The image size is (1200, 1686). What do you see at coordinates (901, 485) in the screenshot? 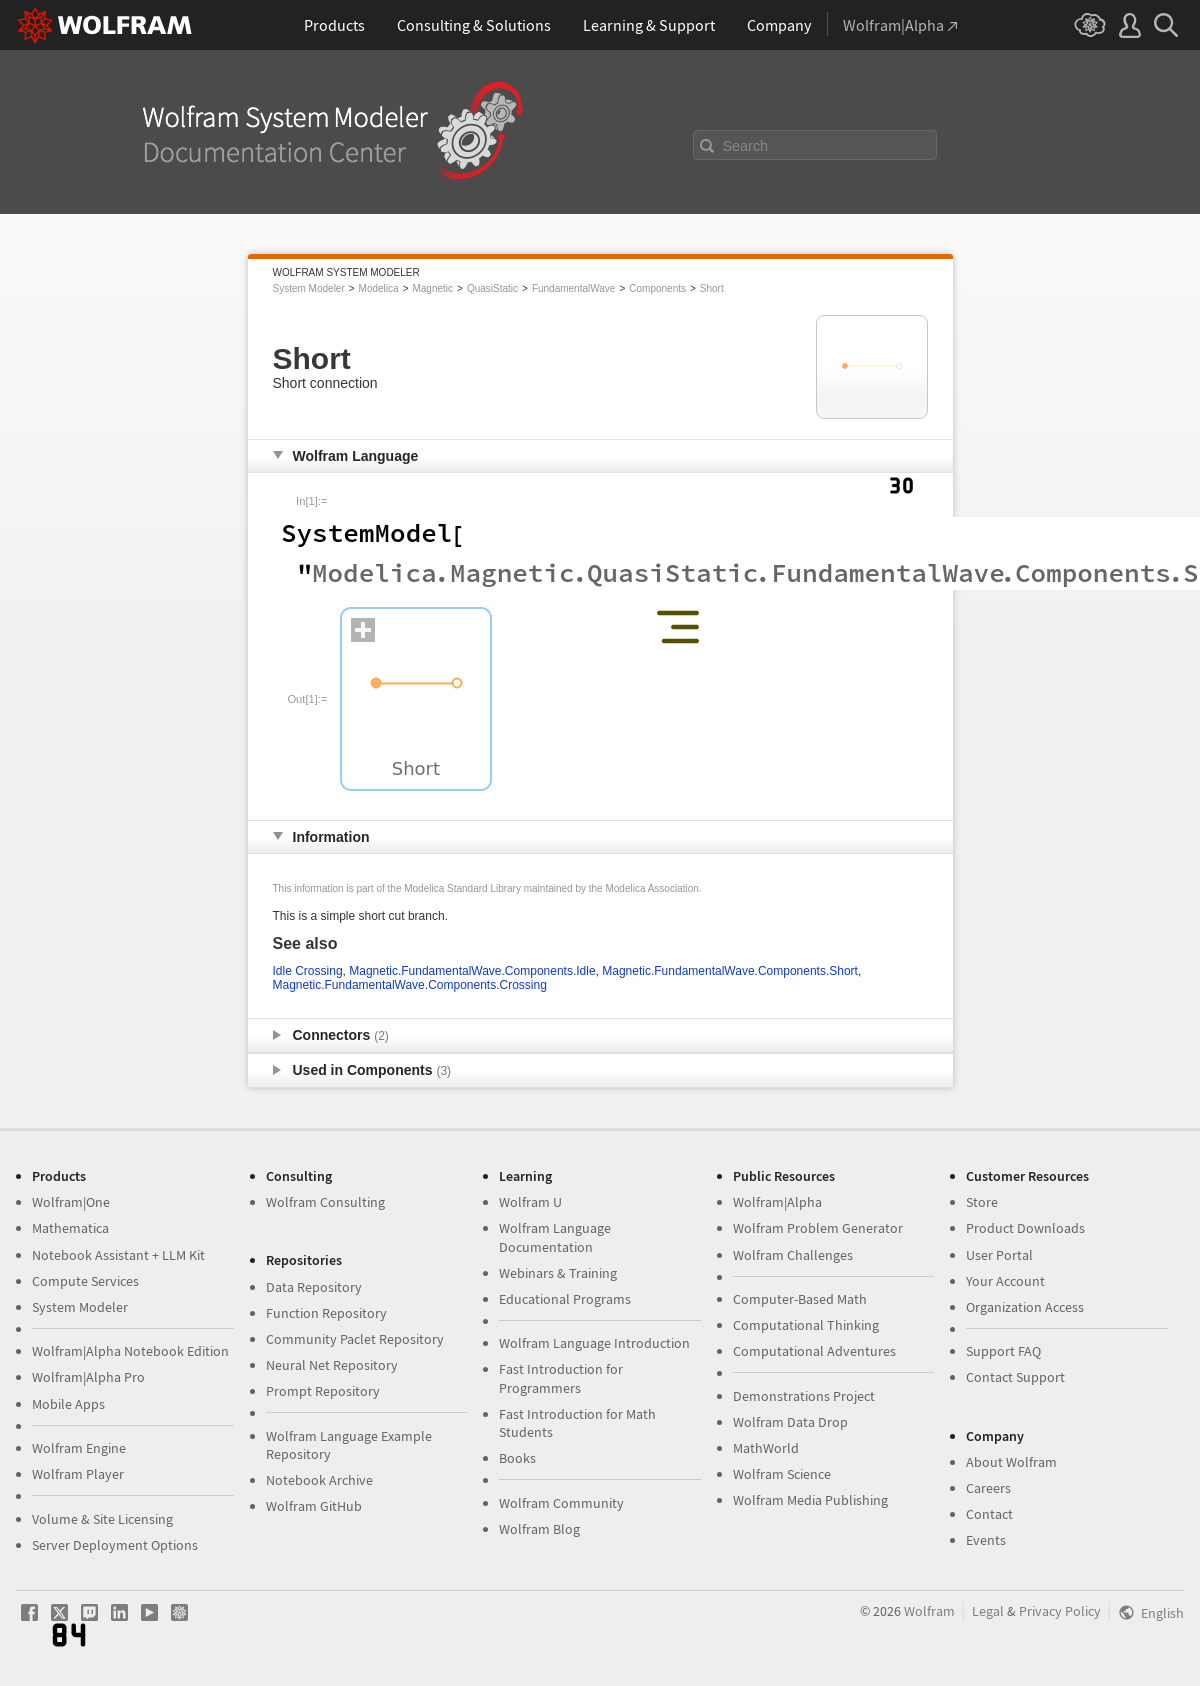
I see `indicates 30 items, days, or units` at bounding box center [901, 485].